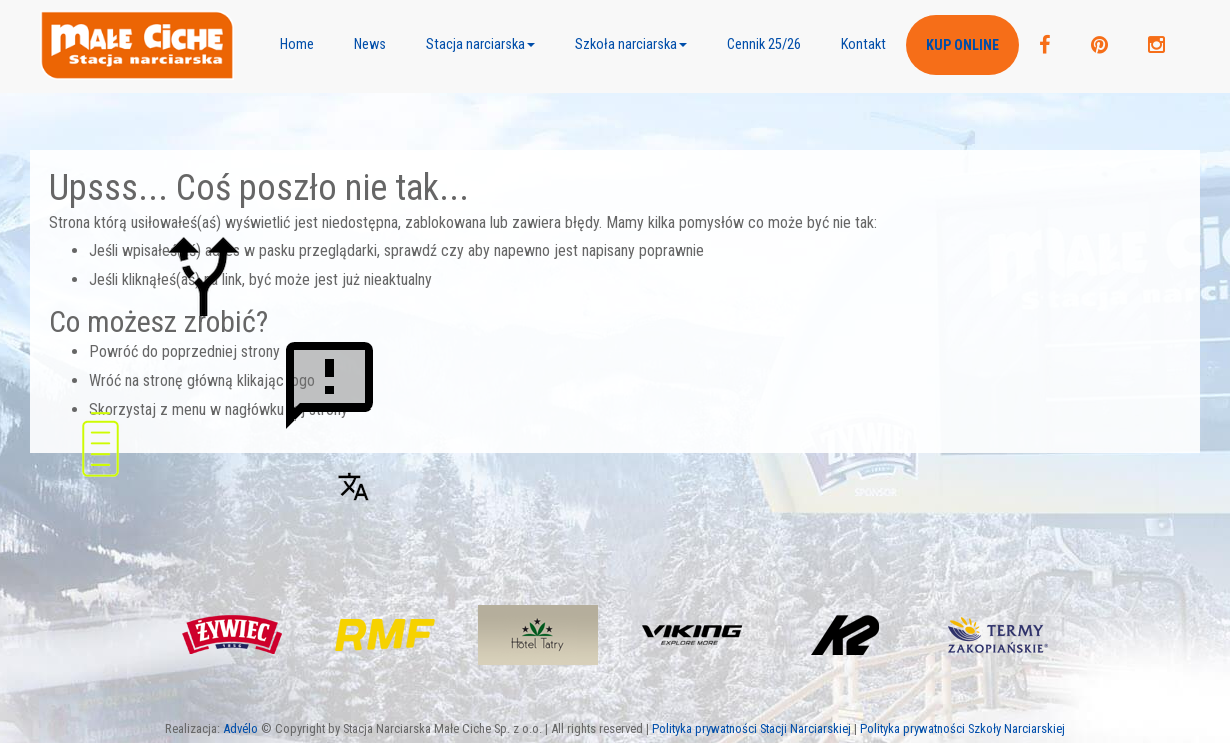 The width and height of the screenshot is (1230, 743). Describe the element at coordinates (203, 276) in the screenshot. I see `view alternative routes` at that location.